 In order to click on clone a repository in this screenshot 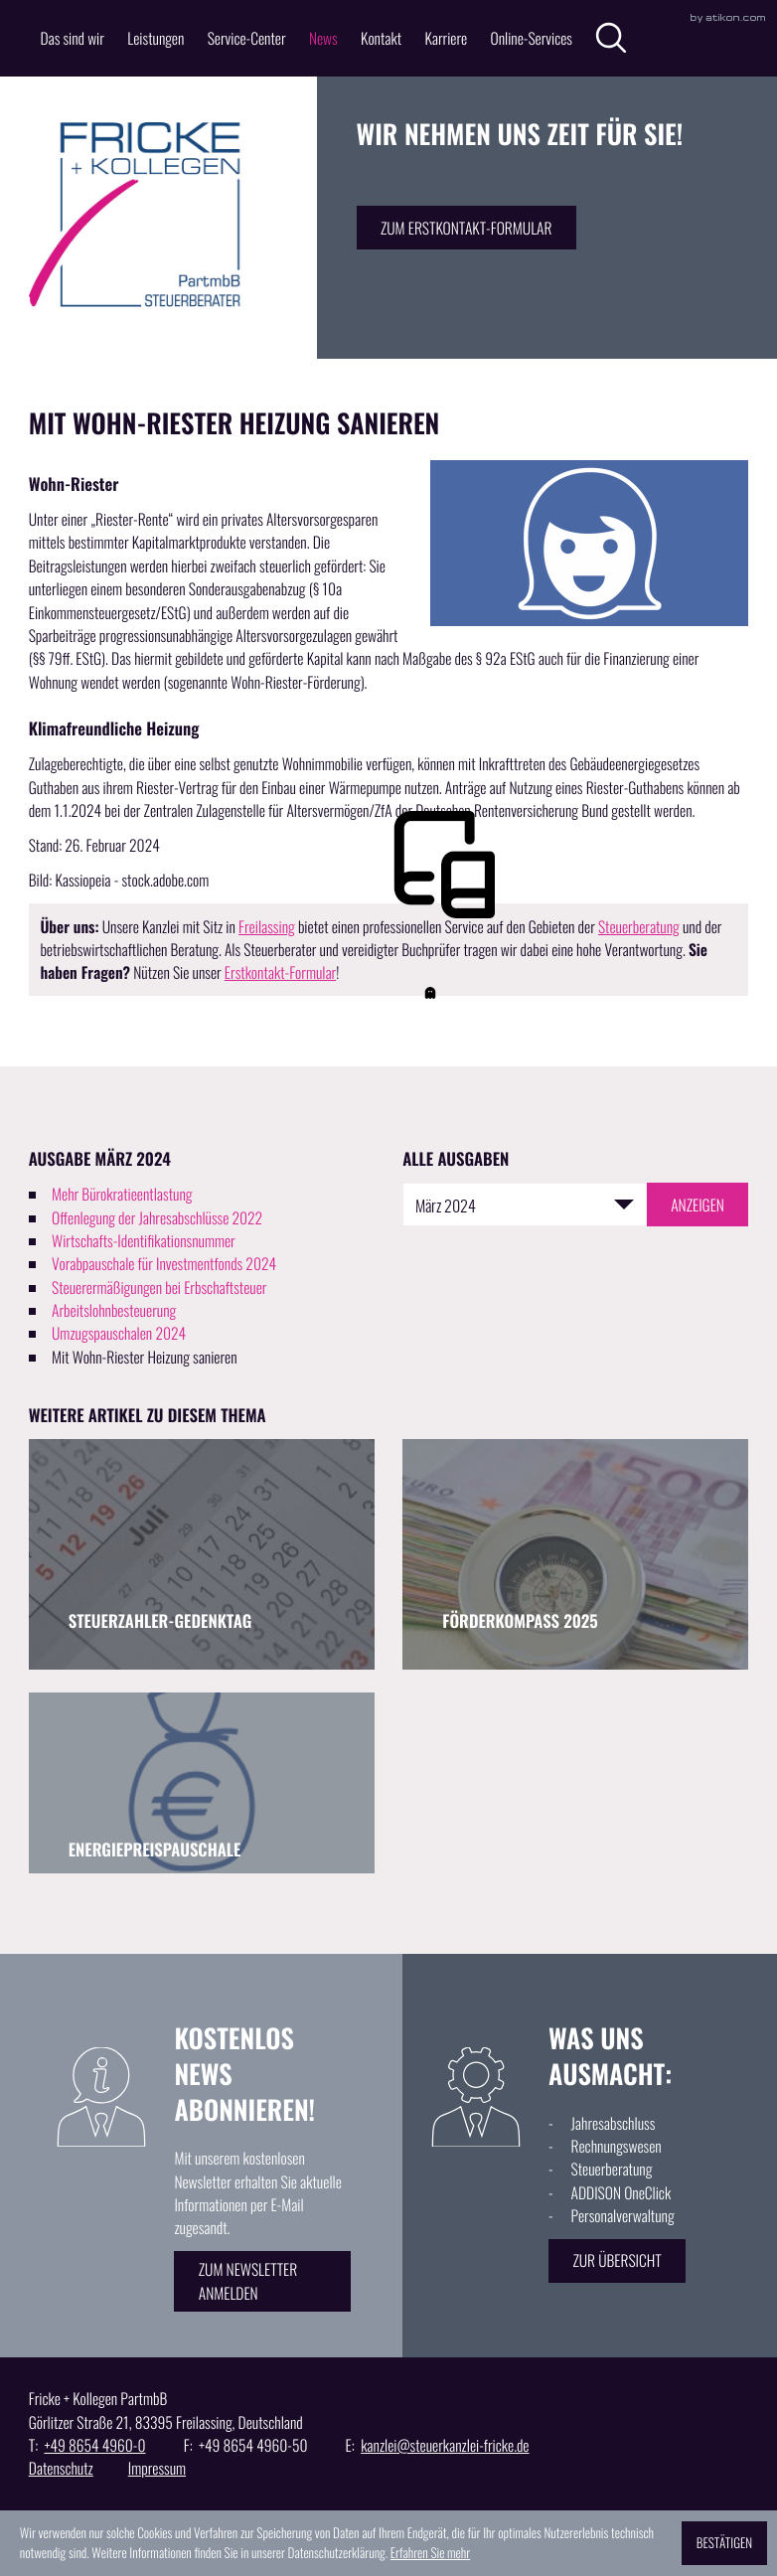, I will do `click(441, 865)`.